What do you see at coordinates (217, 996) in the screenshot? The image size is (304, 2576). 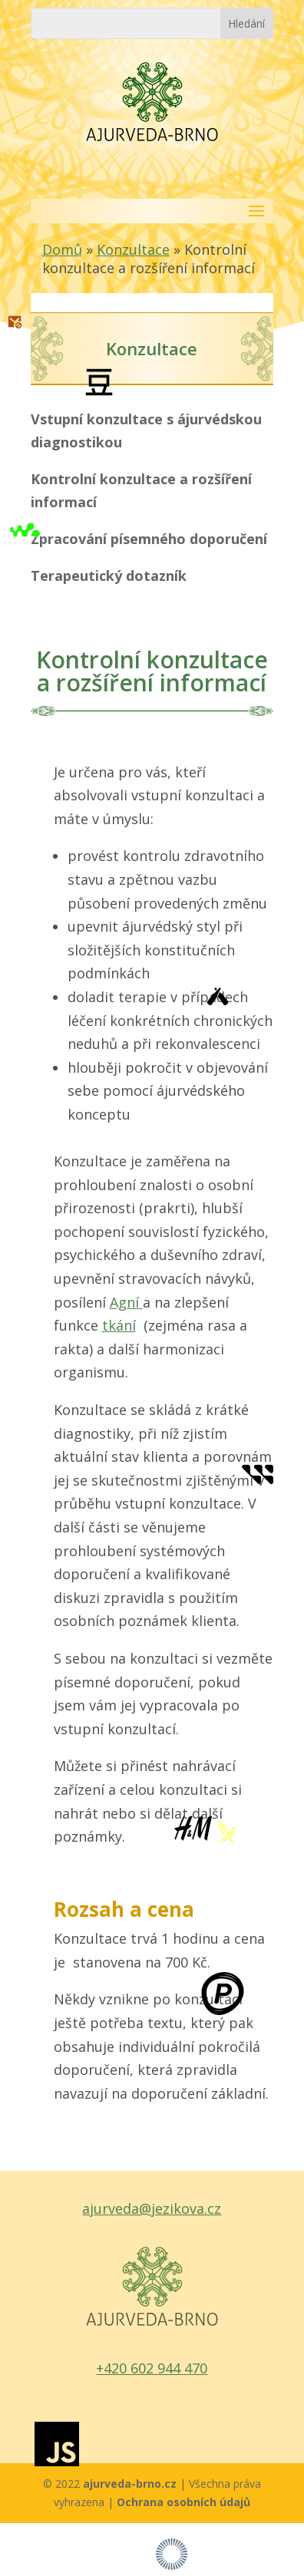 I see `open the Untappd app` at bounding box center [217, 996].